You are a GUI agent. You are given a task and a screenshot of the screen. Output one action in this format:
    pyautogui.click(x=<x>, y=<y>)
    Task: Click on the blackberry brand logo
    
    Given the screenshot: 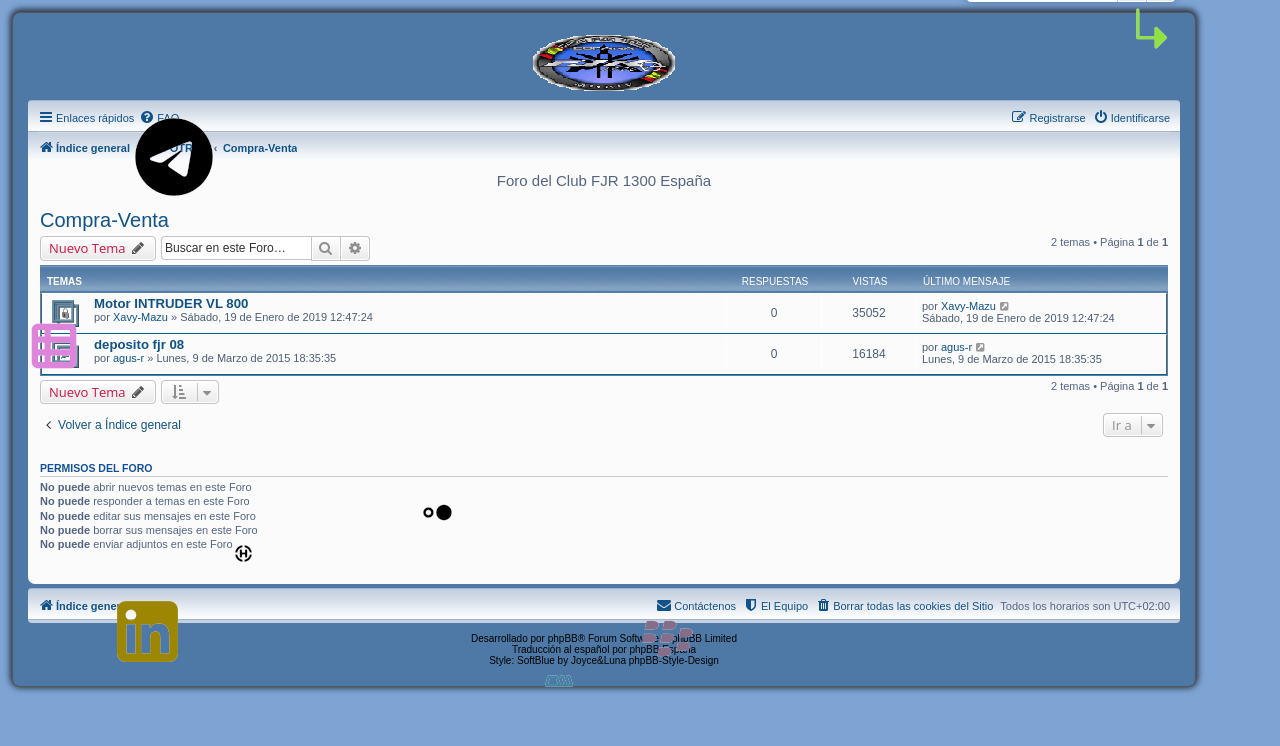 What is the action you would take?
    pyautogui.click(x=667, y=638)
    